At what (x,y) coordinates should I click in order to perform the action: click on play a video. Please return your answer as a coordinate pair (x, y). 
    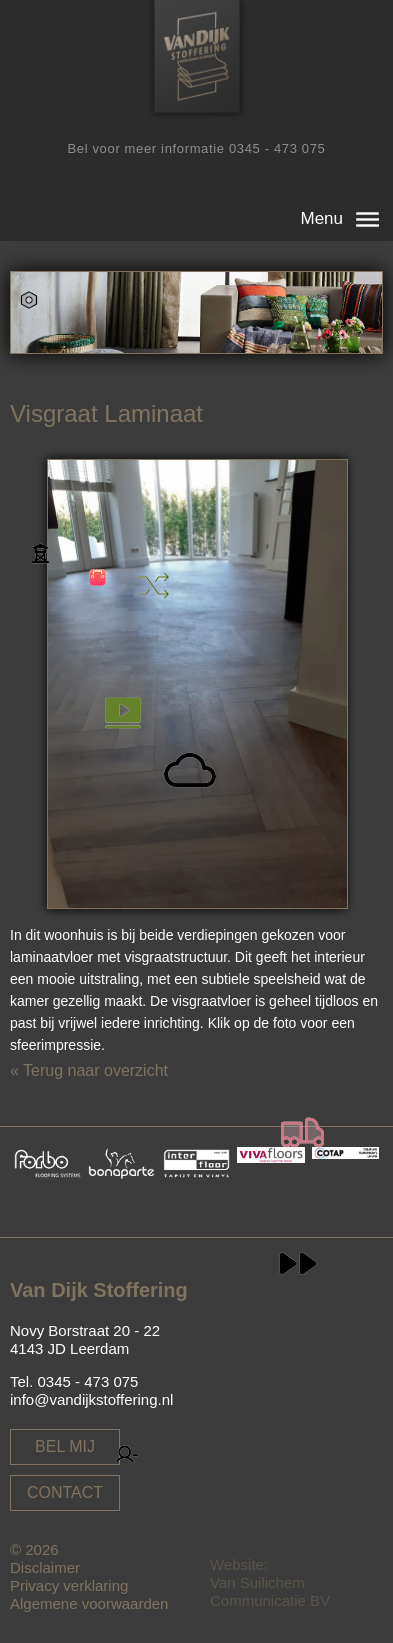
    Looking at the image, I should click on (123, 713).